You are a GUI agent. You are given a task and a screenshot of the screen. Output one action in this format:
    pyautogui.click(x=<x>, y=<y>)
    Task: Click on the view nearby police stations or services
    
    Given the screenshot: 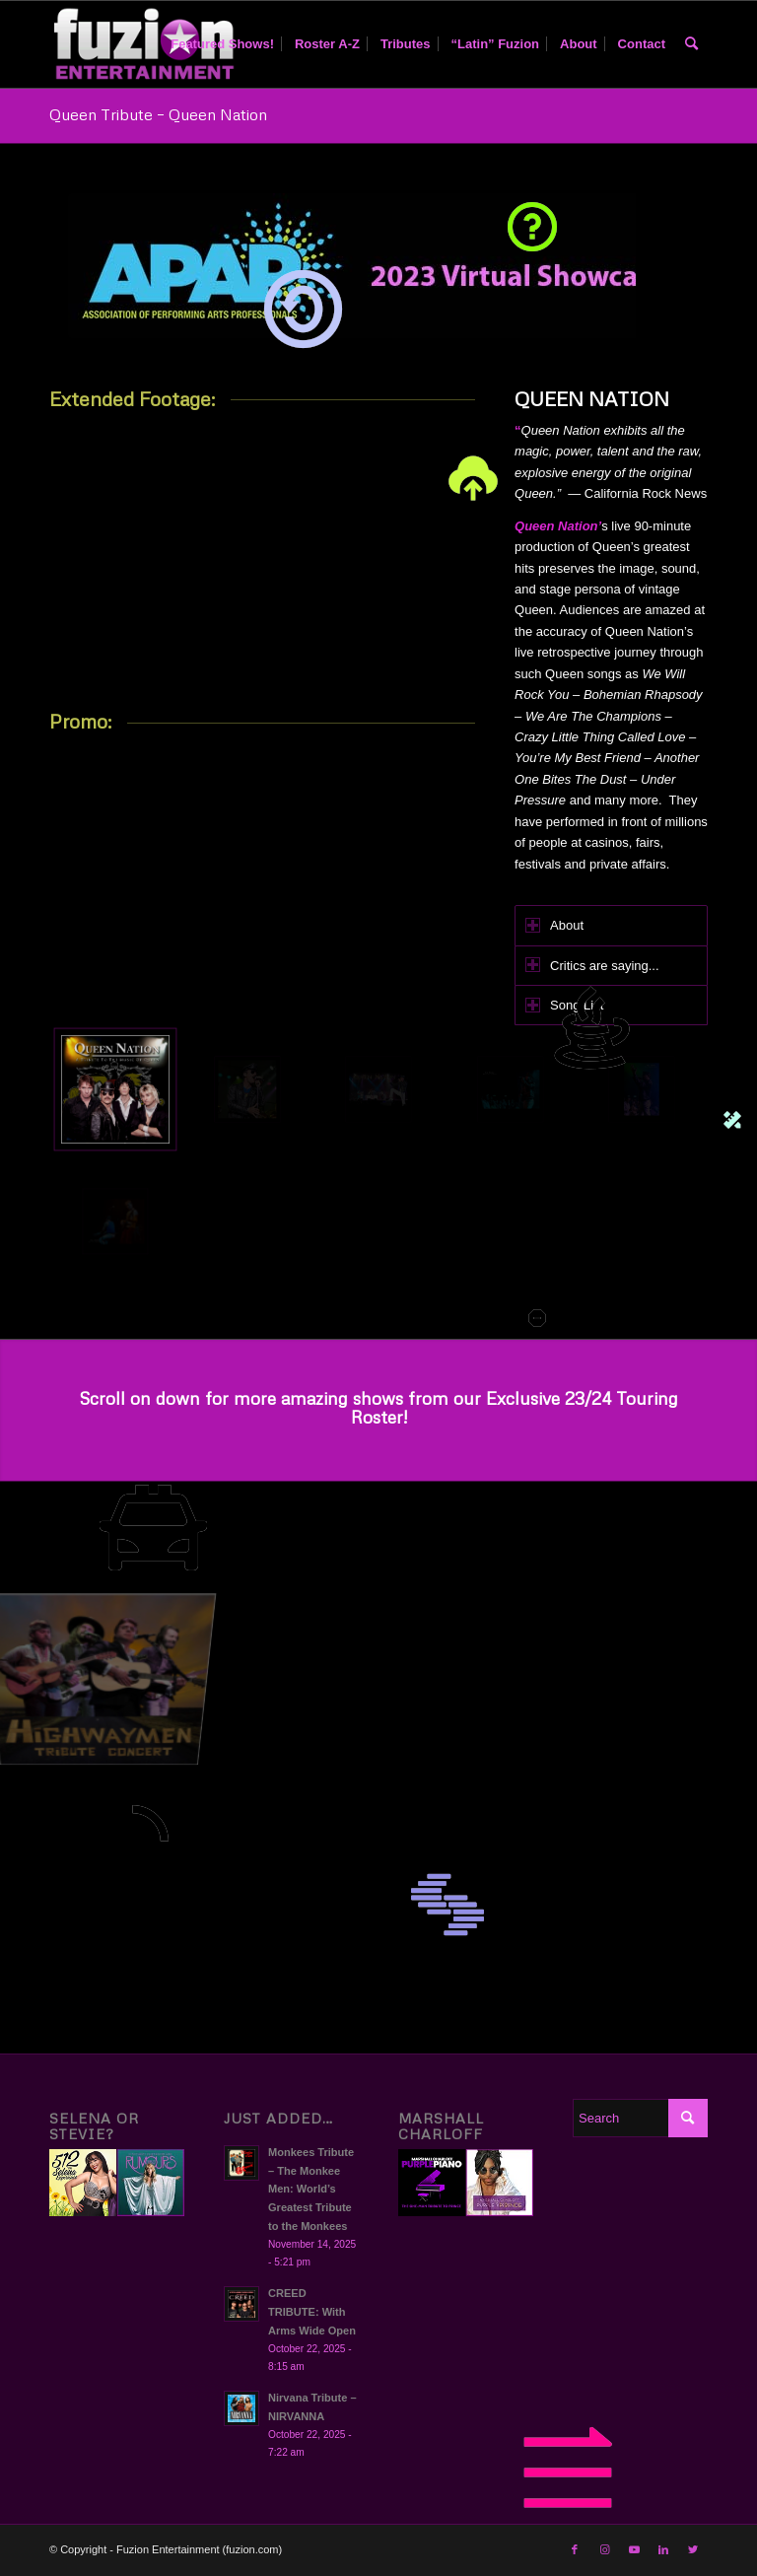 What is the action you would take?
    pyautogui.click(x=153, y=1525)
    